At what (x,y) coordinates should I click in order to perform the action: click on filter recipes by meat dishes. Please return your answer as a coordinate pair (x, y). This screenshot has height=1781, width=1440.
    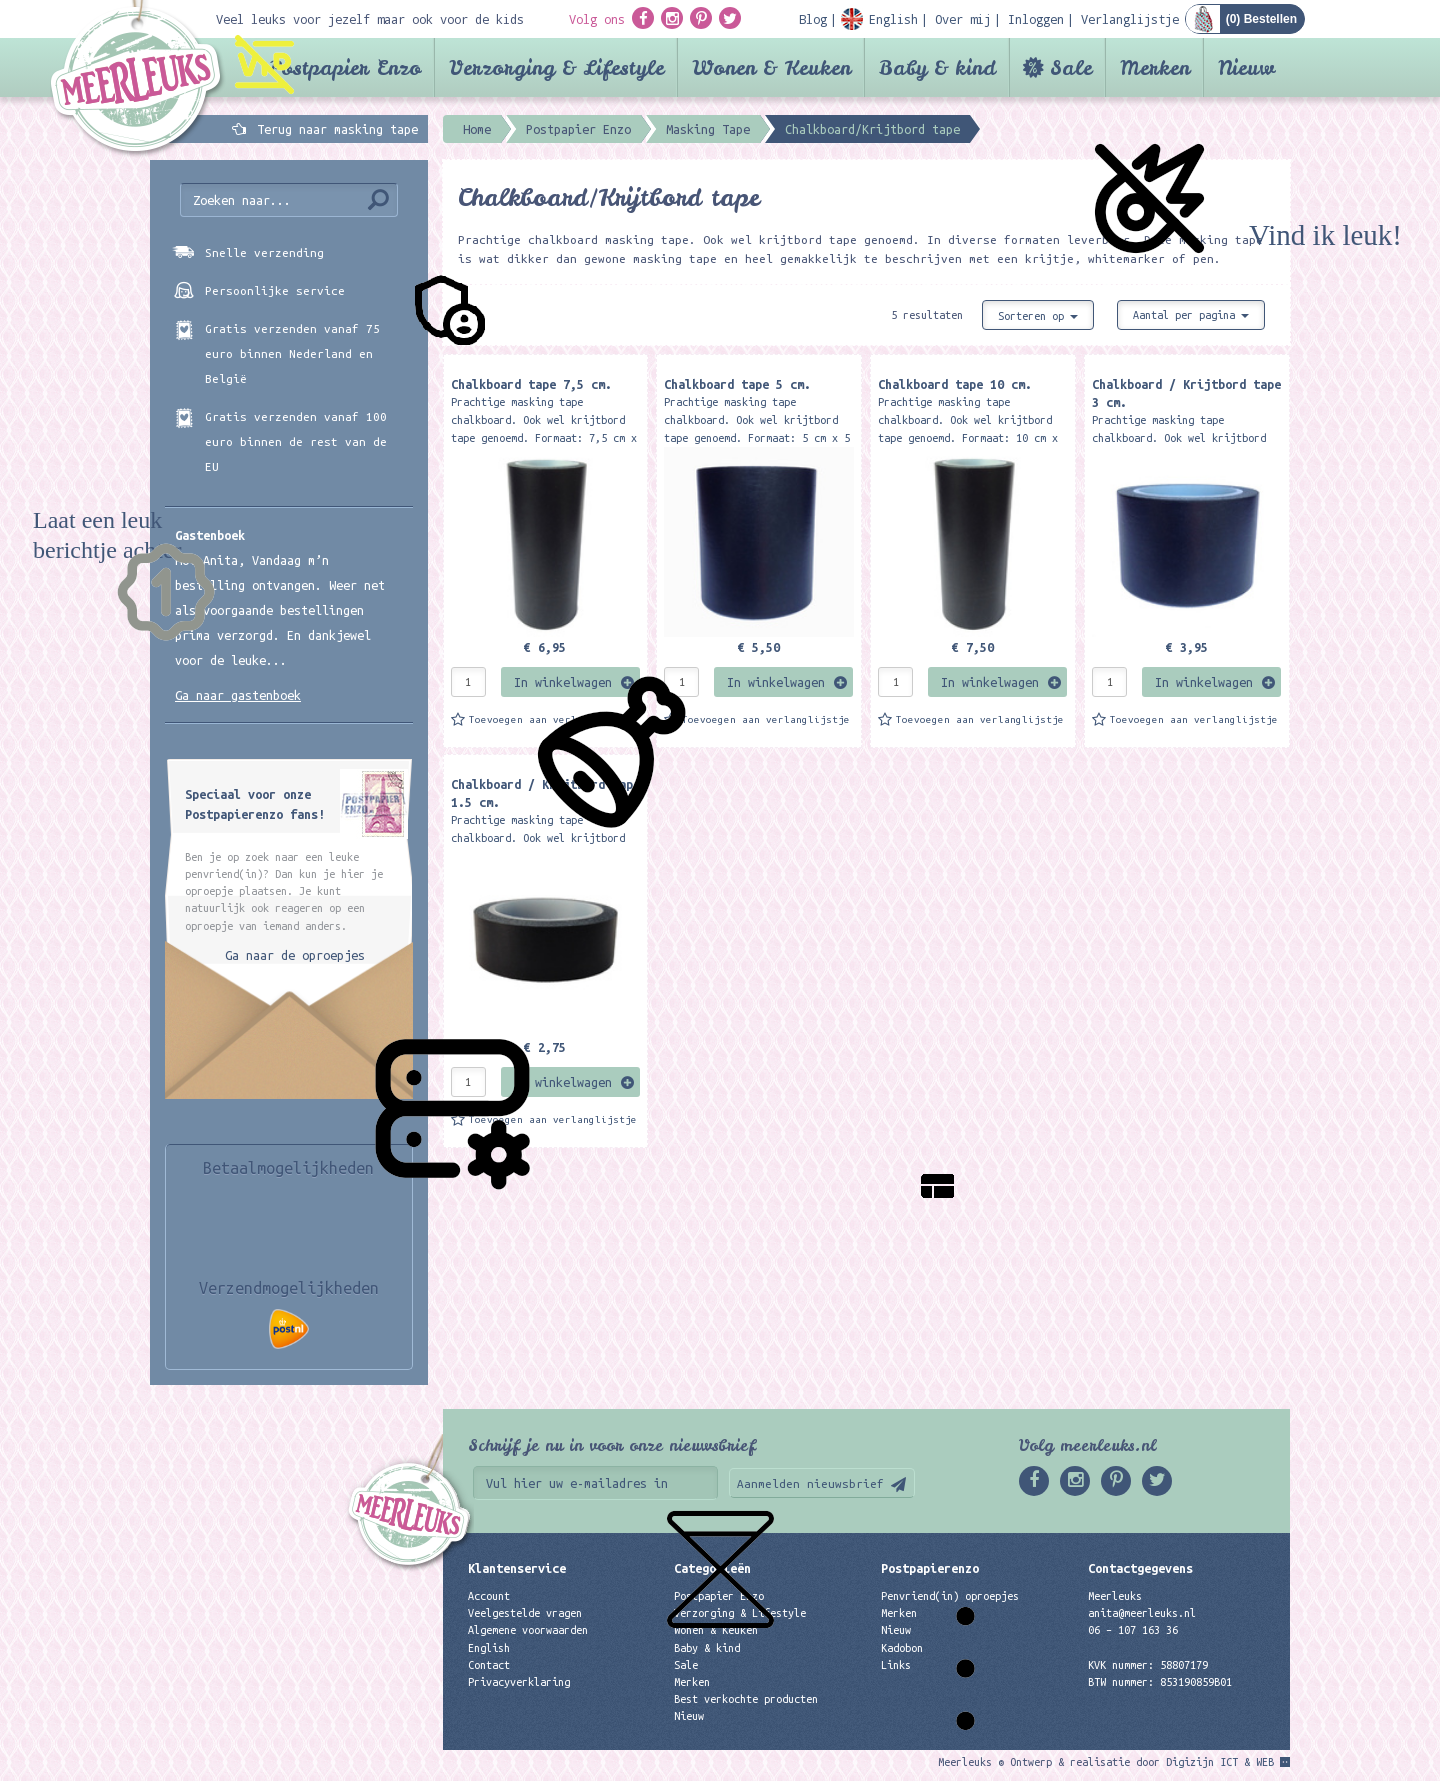
    Looking at the image, I should click on (613, 749).